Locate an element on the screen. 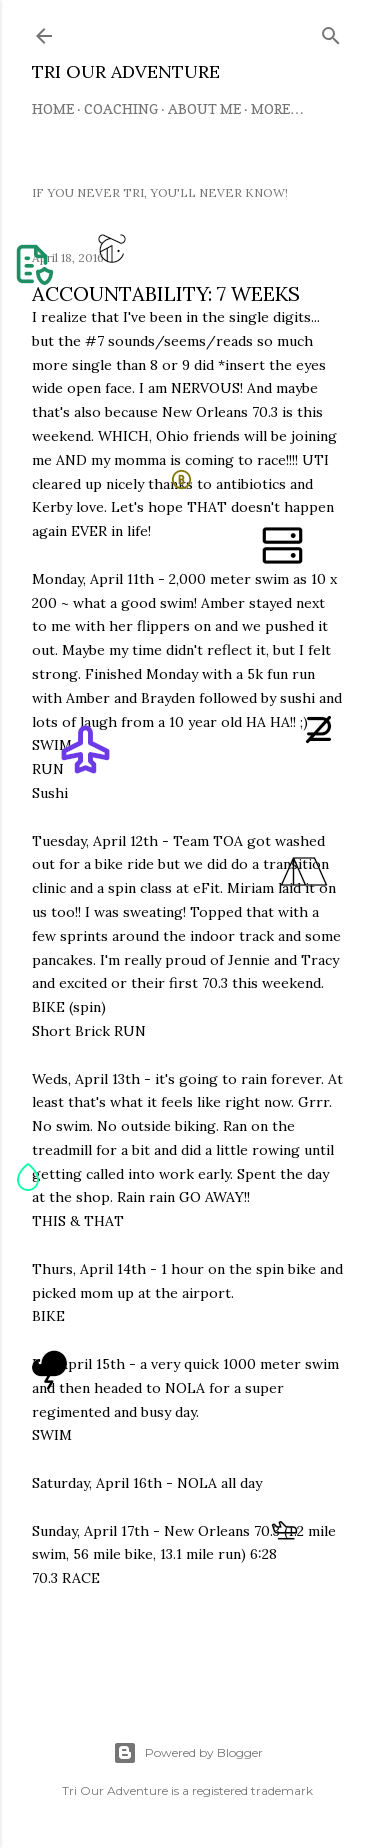 The image size is (375, 1848). indicates "not a superset of" in mathematical notation is located at coordinates (318, 729).